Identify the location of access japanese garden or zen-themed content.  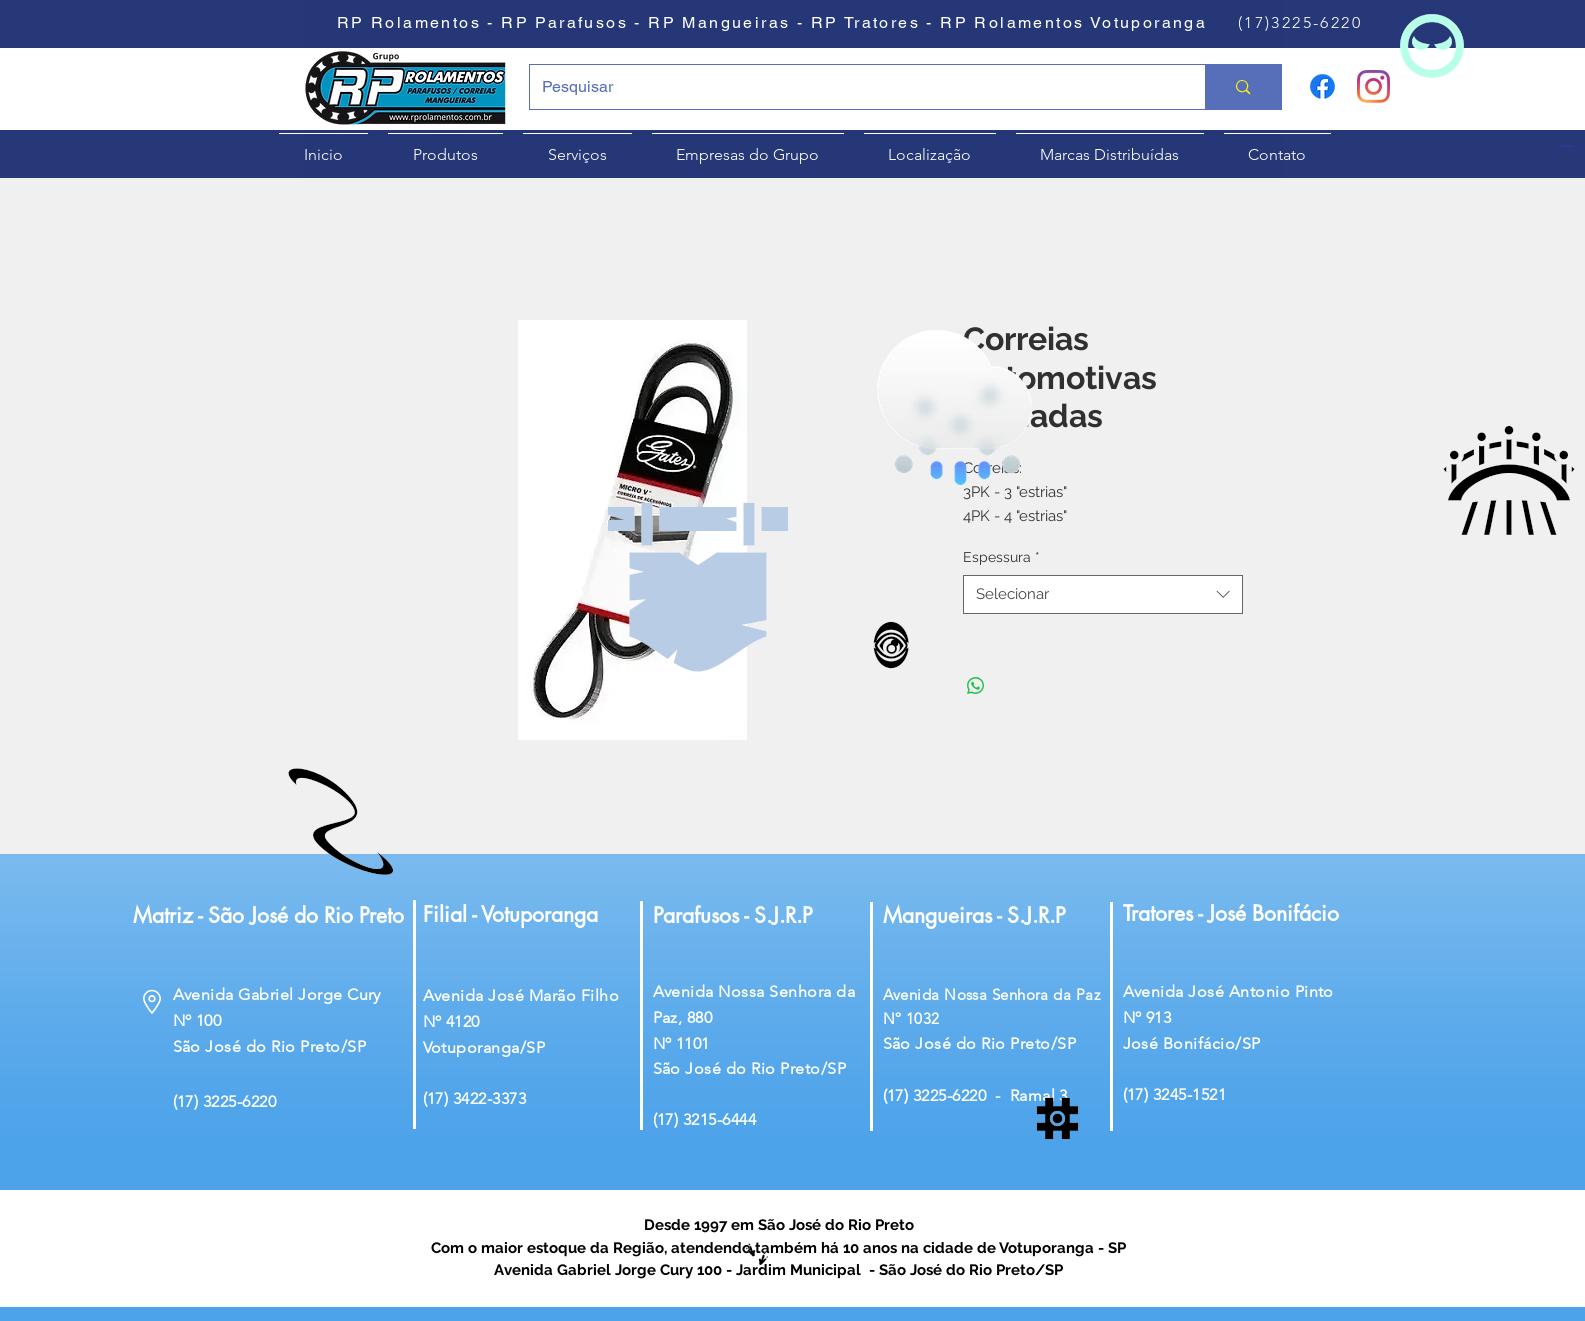
(1509, 469).